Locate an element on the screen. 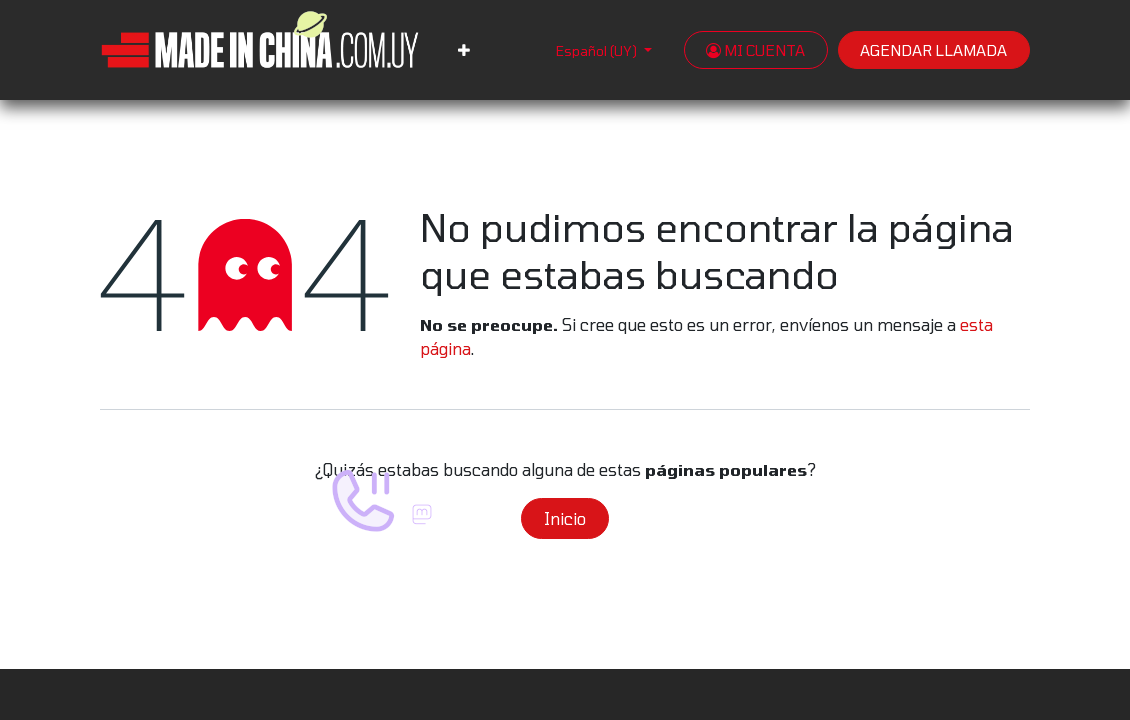 The height and width of the screenshot is (720, 1130). put current call on hold is located at coordinates (364, 499).